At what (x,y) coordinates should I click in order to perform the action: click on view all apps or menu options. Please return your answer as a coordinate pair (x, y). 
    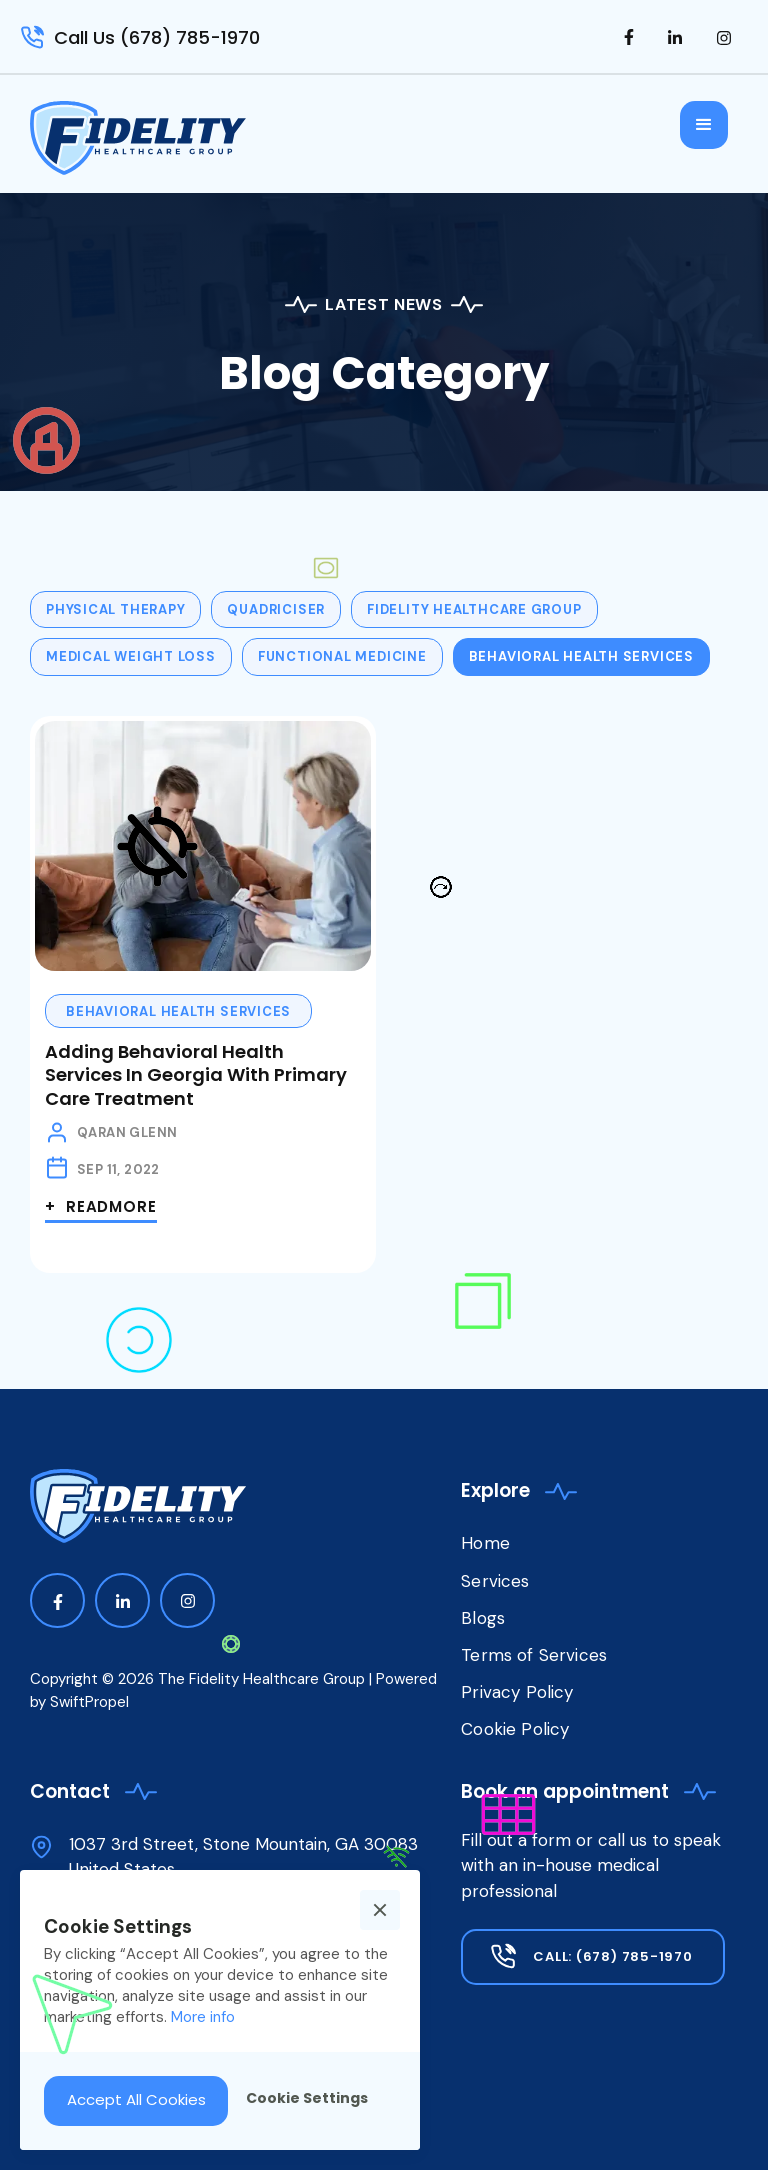
    Looking at the image, I should click on (508, 1814).